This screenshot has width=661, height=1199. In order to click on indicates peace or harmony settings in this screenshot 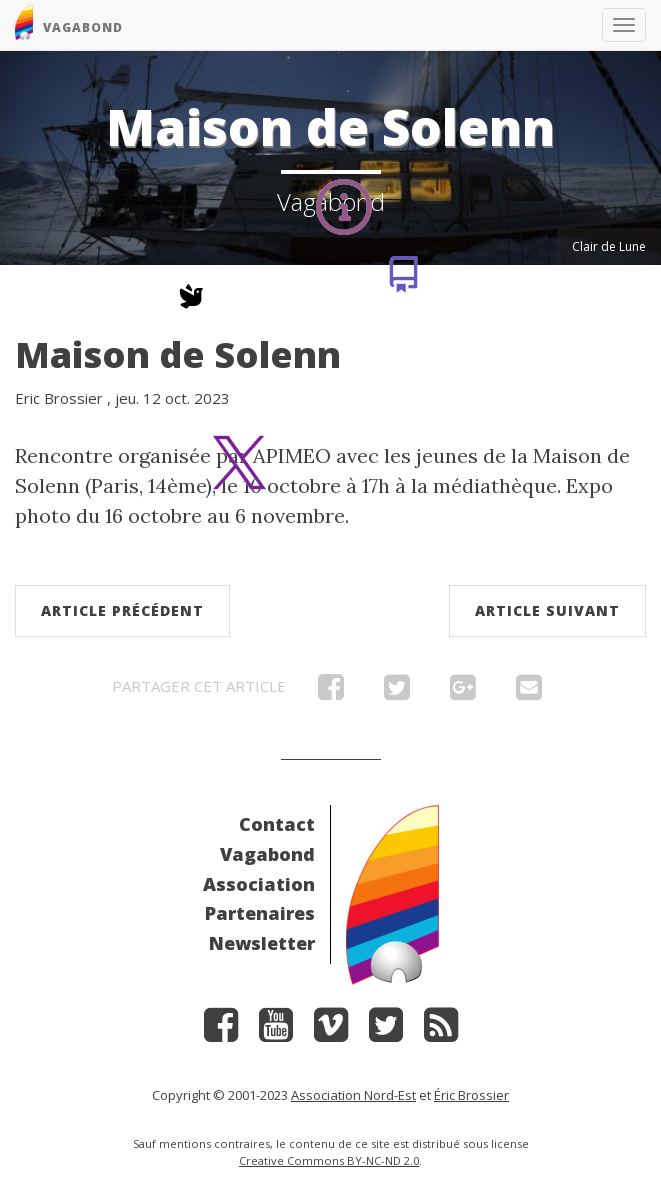, I will do `click(191, 297)`.